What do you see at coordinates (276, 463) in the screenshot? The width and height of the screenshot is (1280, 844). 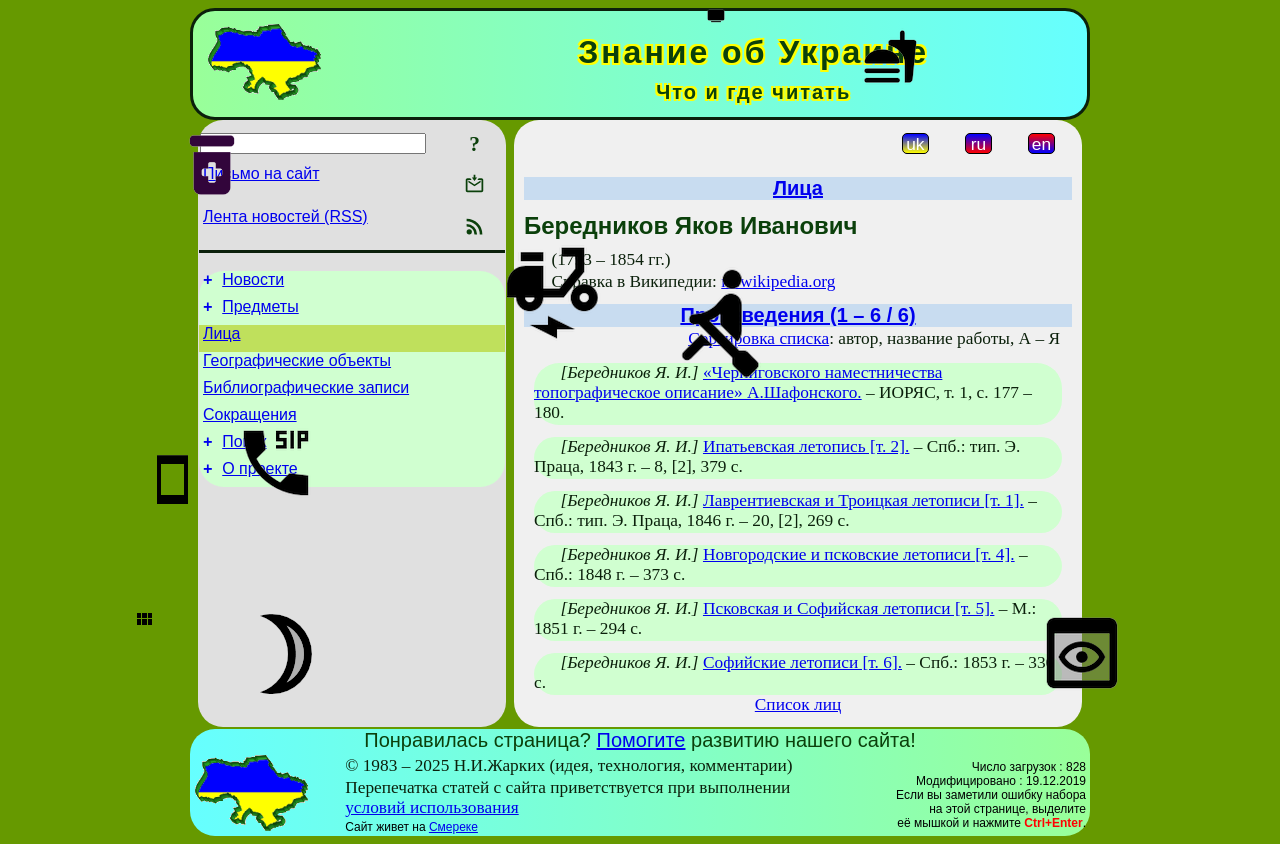 I see `make a SIP (internet-based) phone call` at bounding box center [276, 463].